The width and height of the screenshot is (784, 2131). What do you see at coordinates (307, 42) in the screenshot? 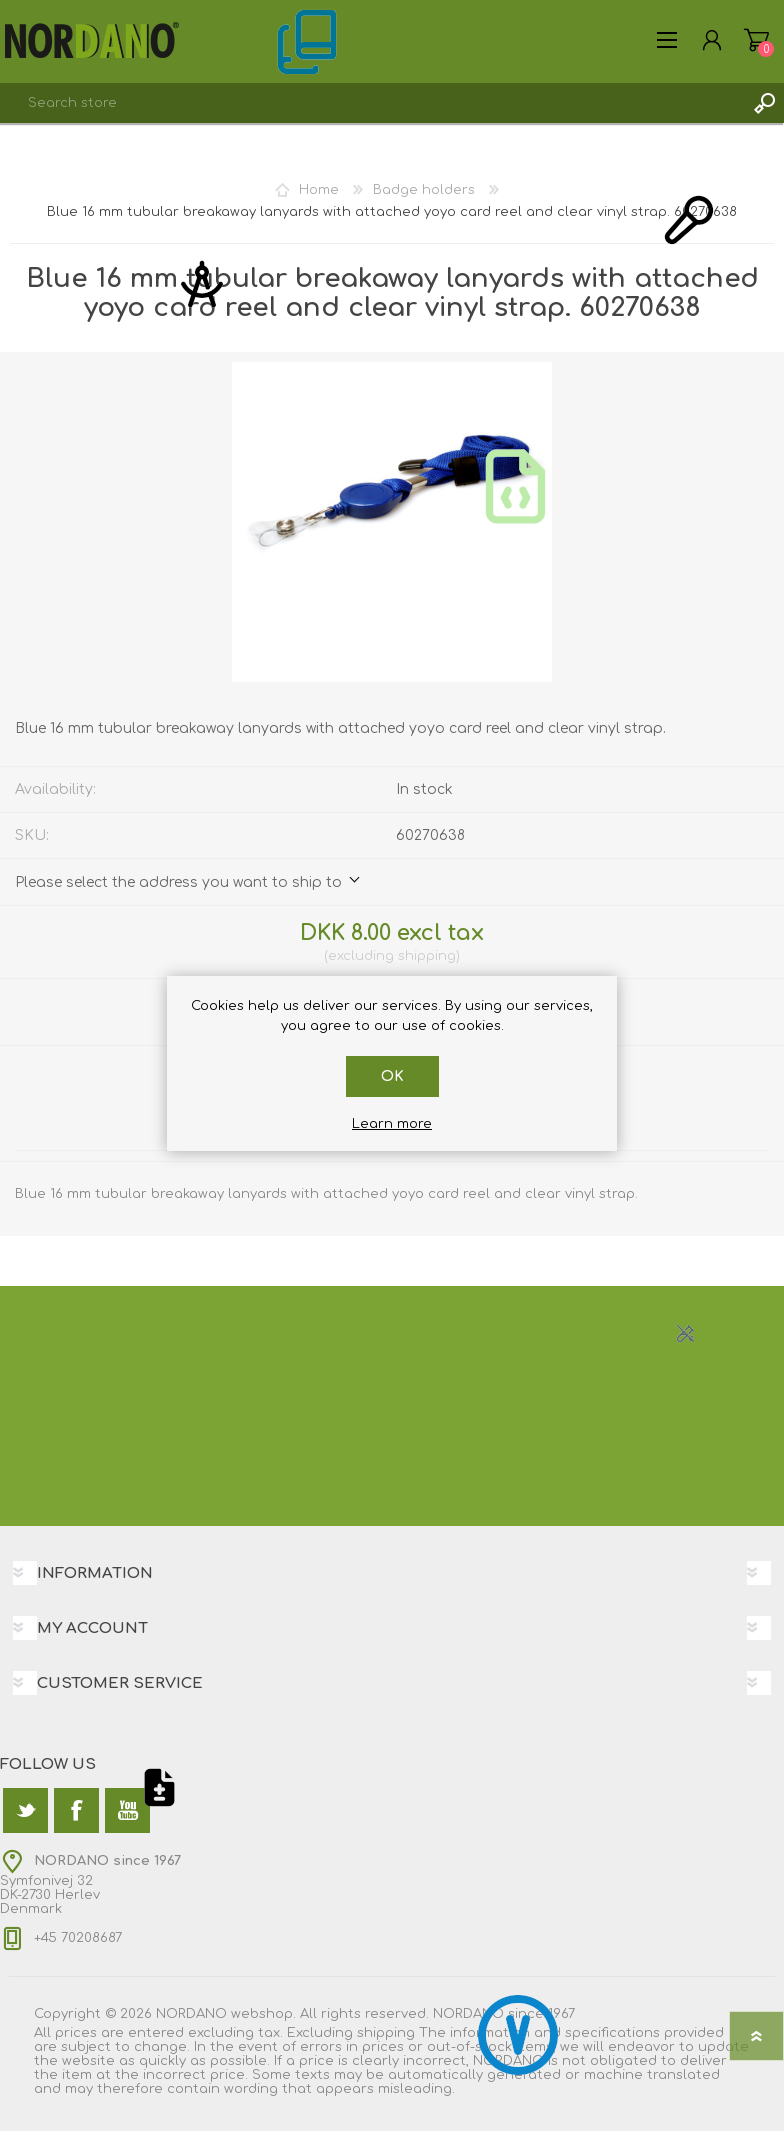
I see `duplicate or copy a book/document` at bounding box center [307, 42].